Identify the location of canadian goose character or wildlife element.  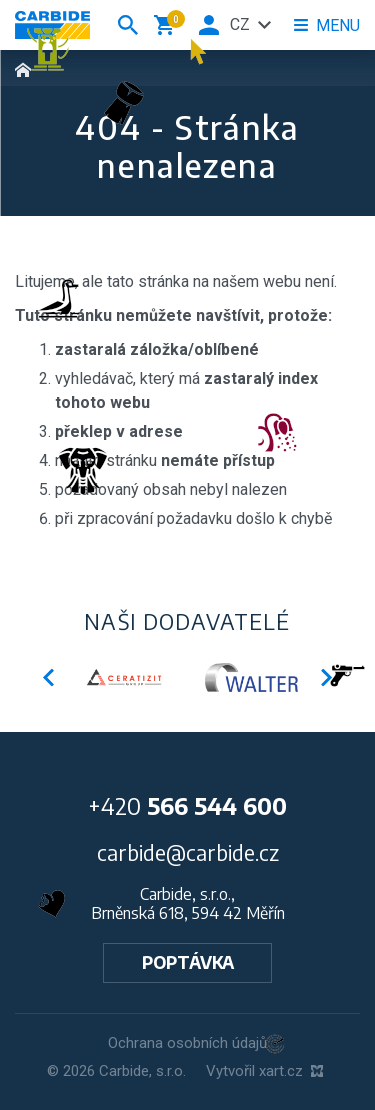
(58, 298).